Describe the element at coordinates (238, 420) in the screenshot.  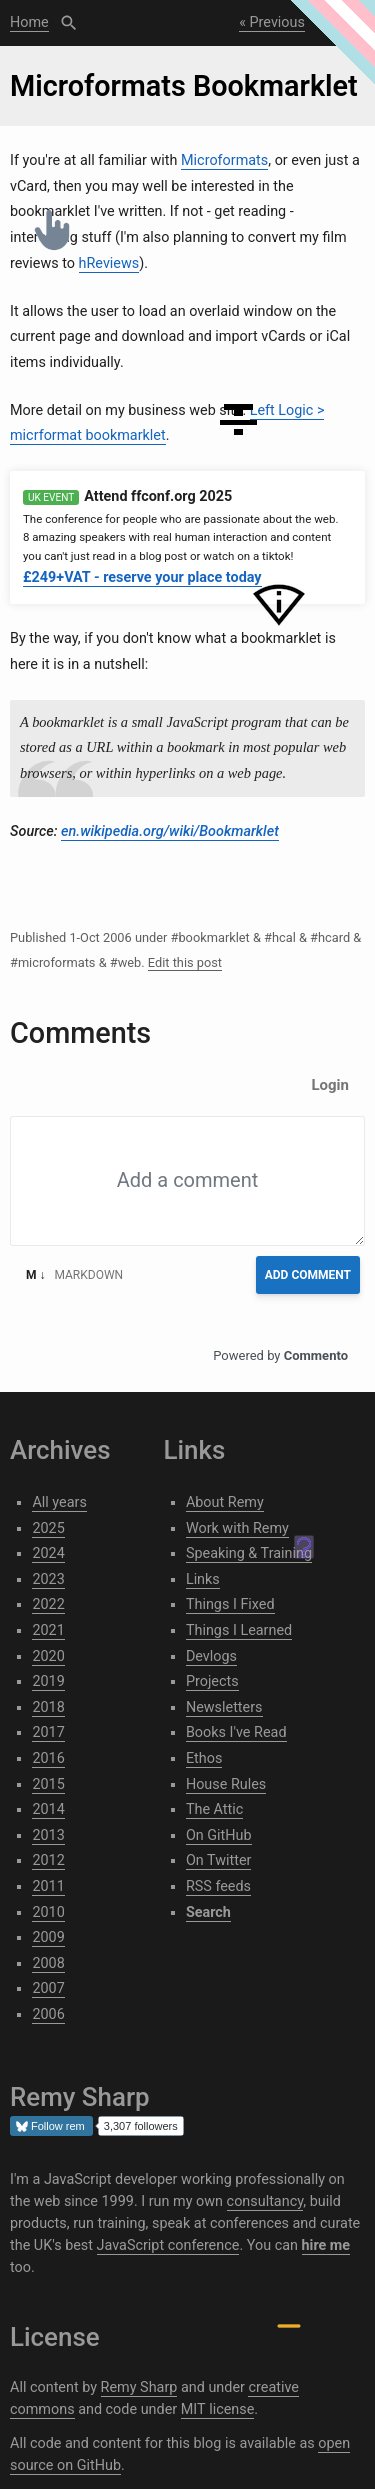
I see `apply strikethrough formatting to selected text` at that location.